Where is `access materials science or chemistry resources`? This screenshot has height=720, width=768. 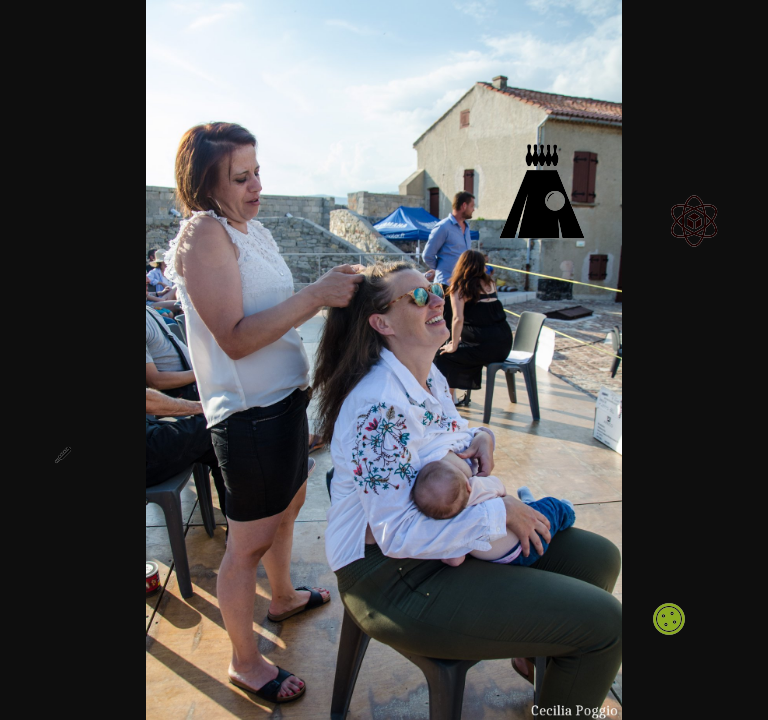
access materials science or chemistry resources is located at coordinates (694, 221).